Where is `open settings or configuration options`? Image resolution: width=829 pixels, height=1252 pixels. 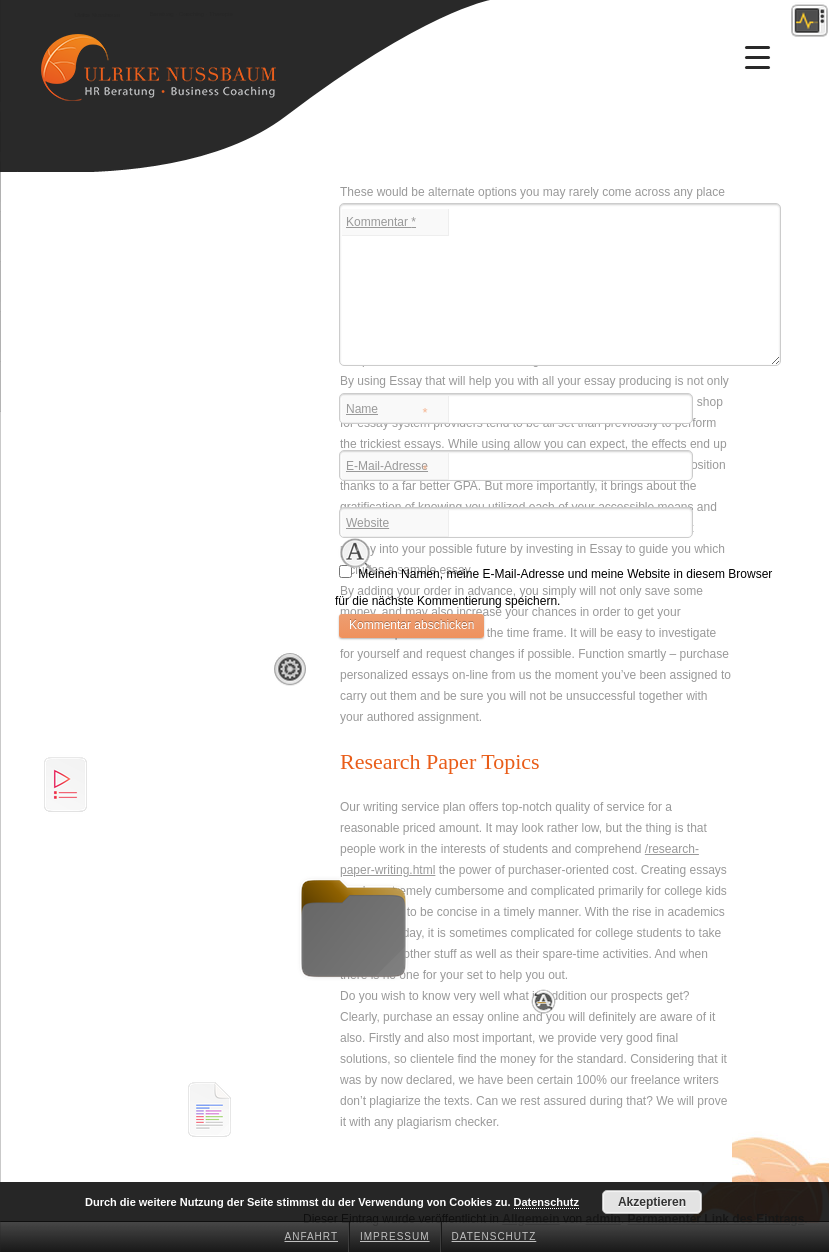 open settings or configuration options is located at coordinates (290, 669).